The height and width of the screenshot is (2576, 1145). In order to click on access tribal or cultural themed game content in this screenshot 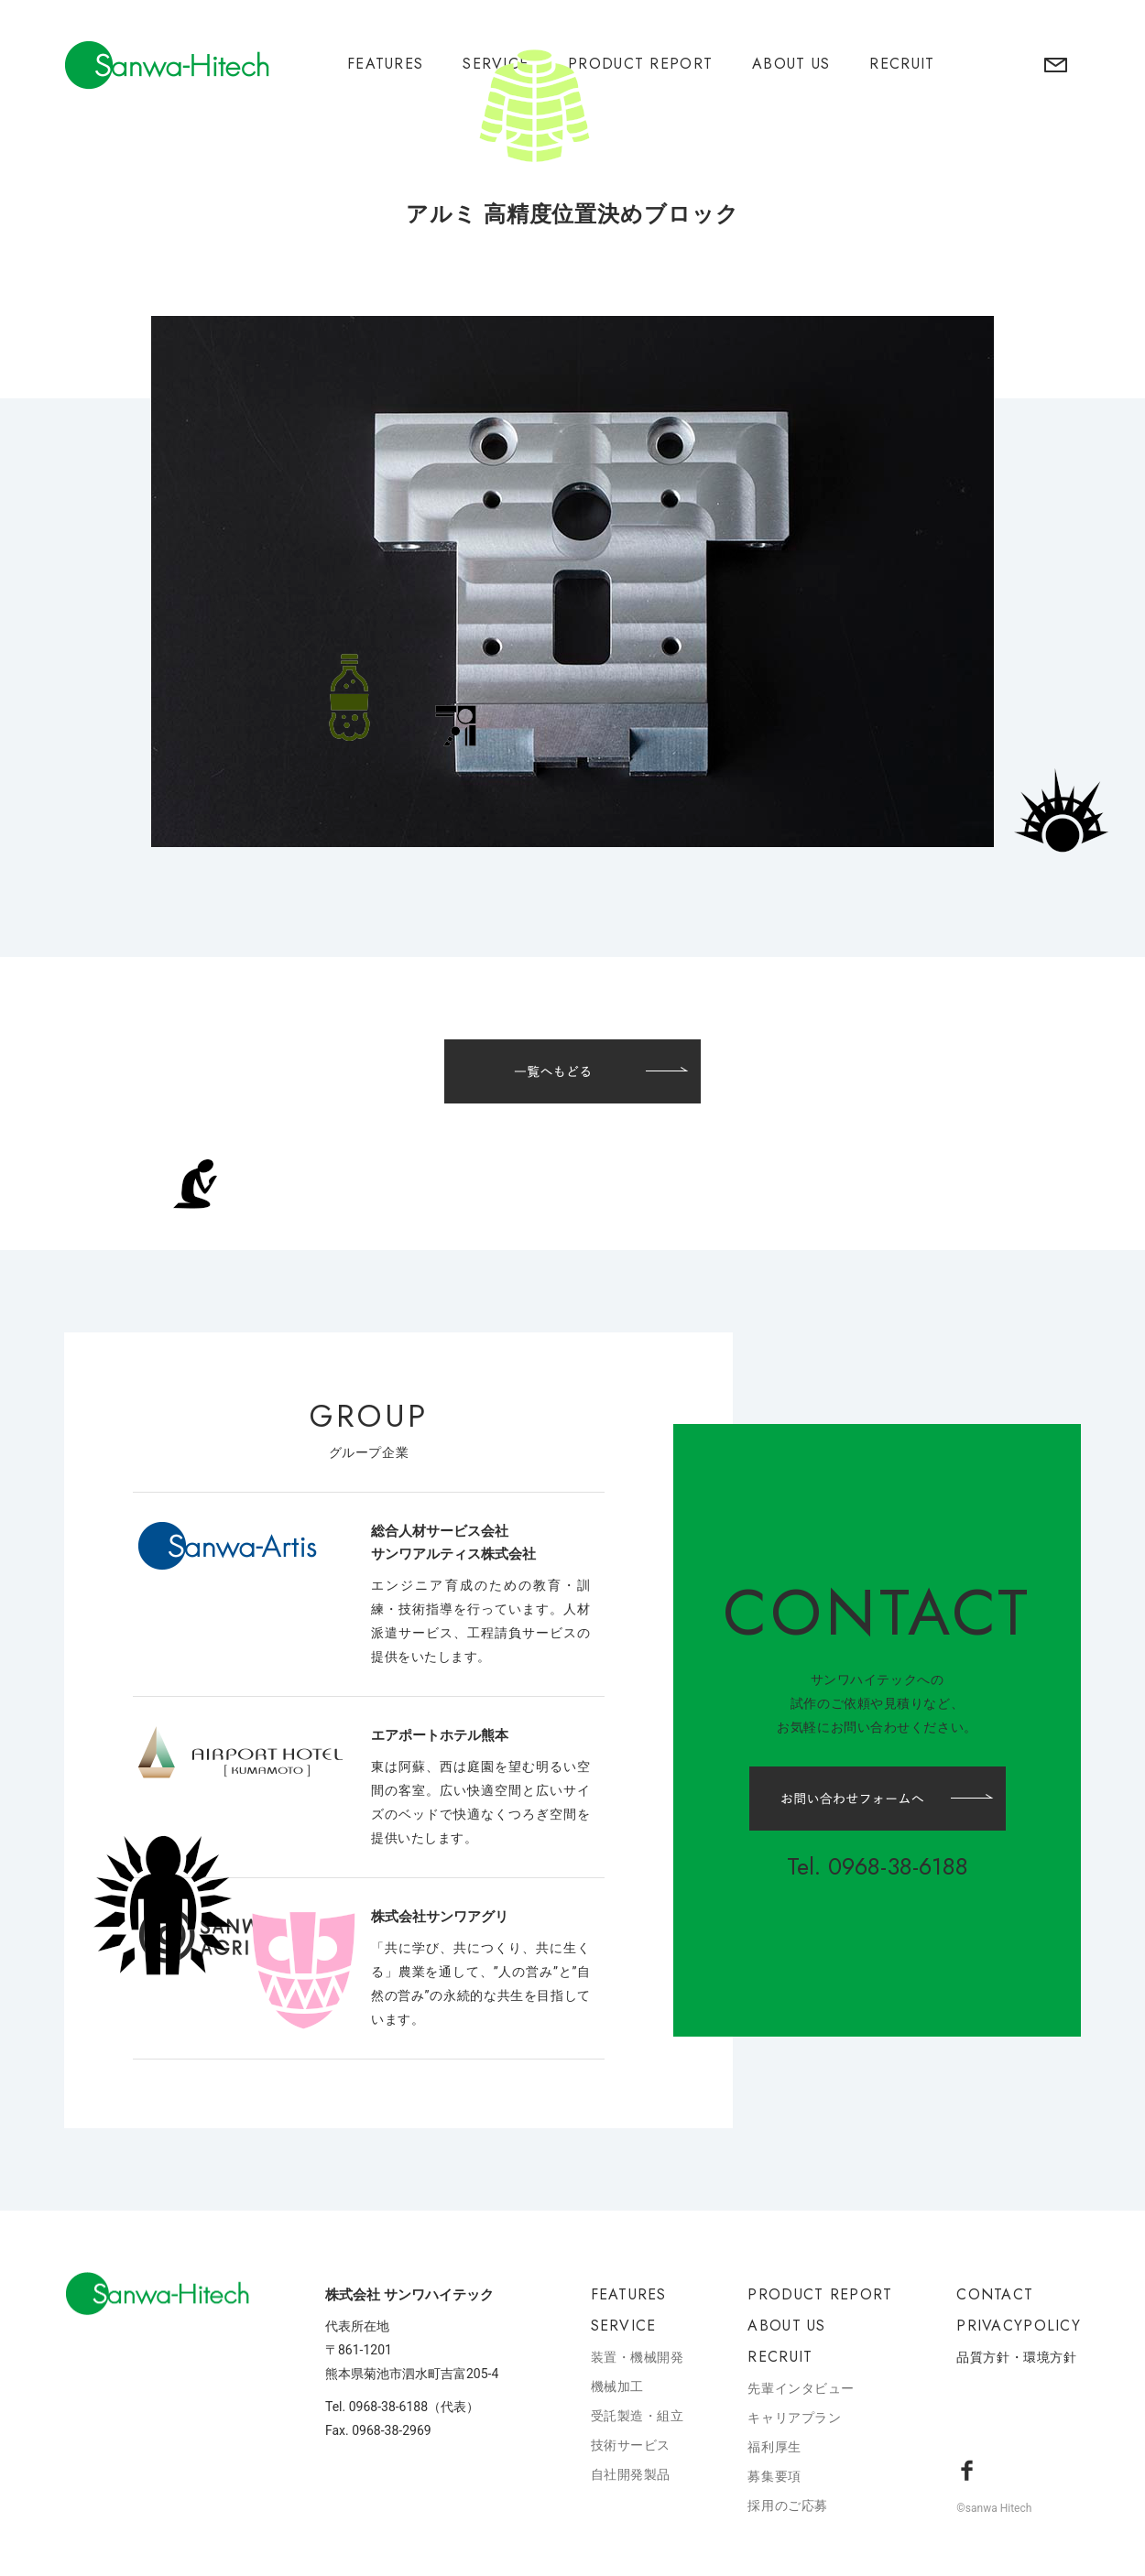, I will do `click(301, 1971)`.